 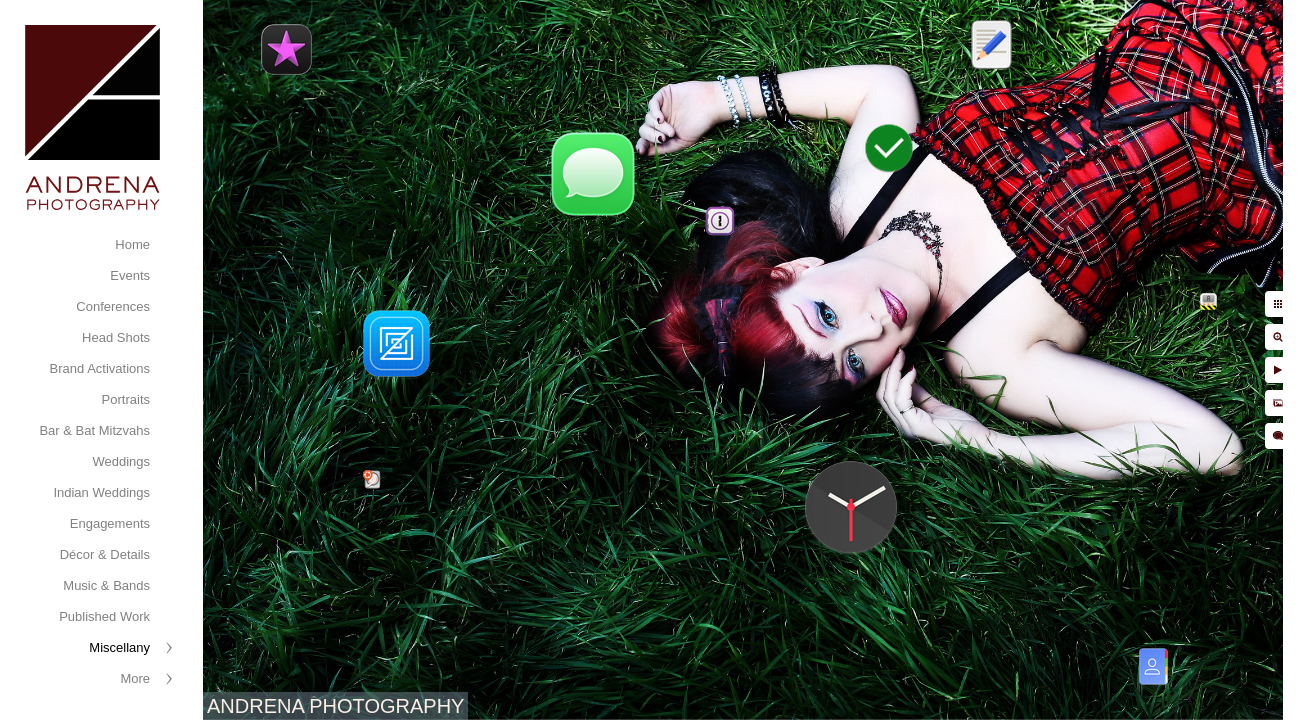 I want to click on indicates a time-sensitive or urgent notification, so click(x=851, y=507).